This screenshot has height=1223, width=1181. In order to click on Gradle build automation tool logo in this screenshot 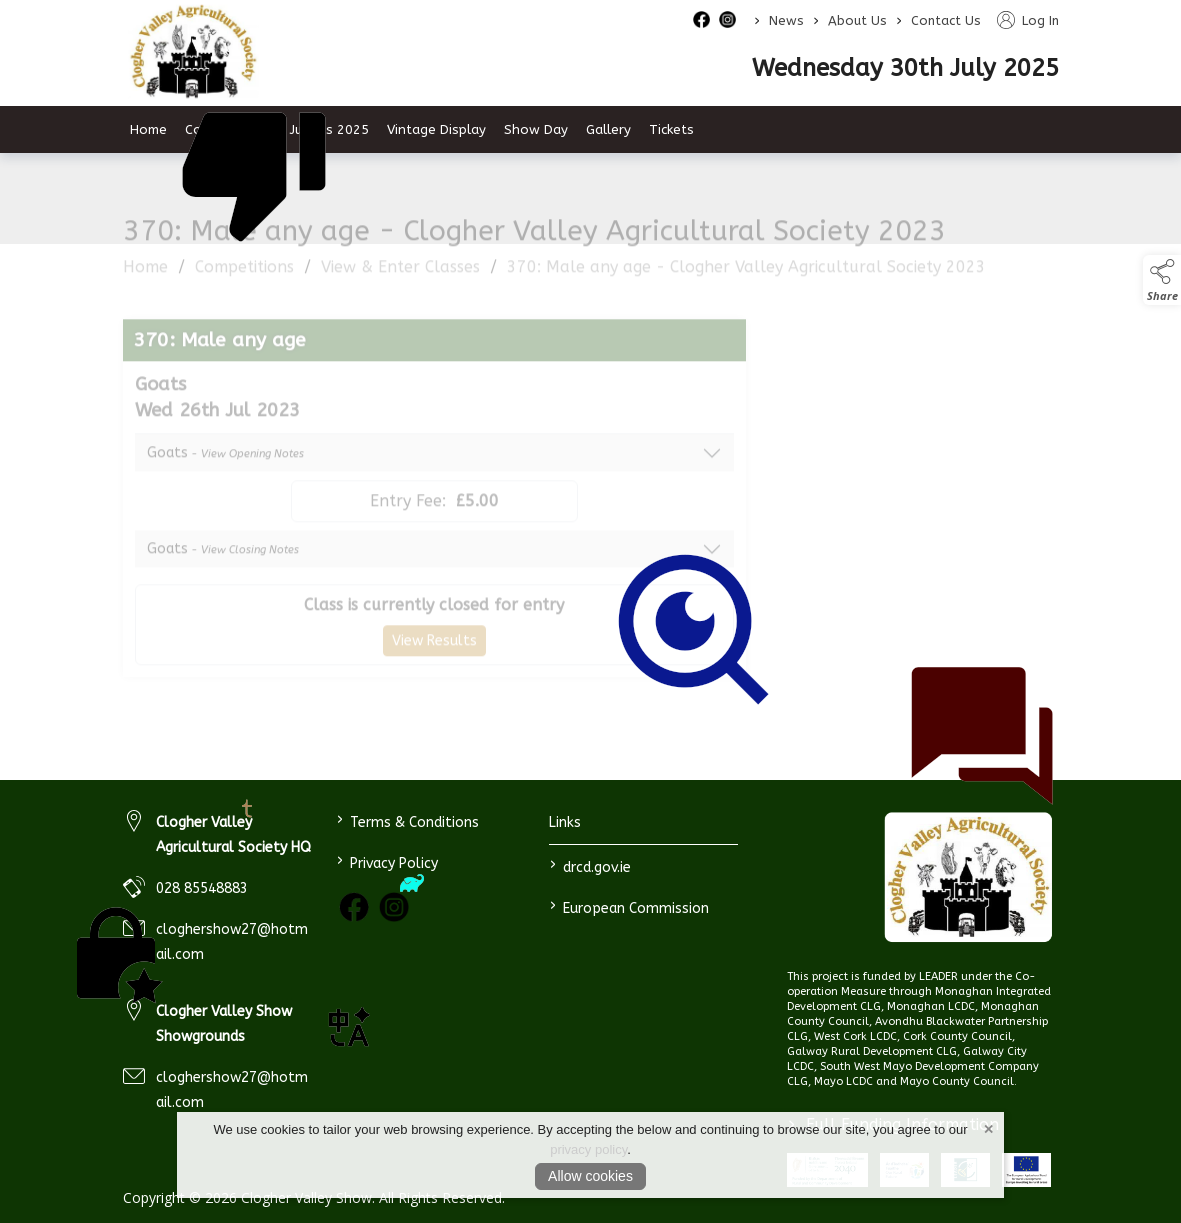, I will do `click(412, 883)`.